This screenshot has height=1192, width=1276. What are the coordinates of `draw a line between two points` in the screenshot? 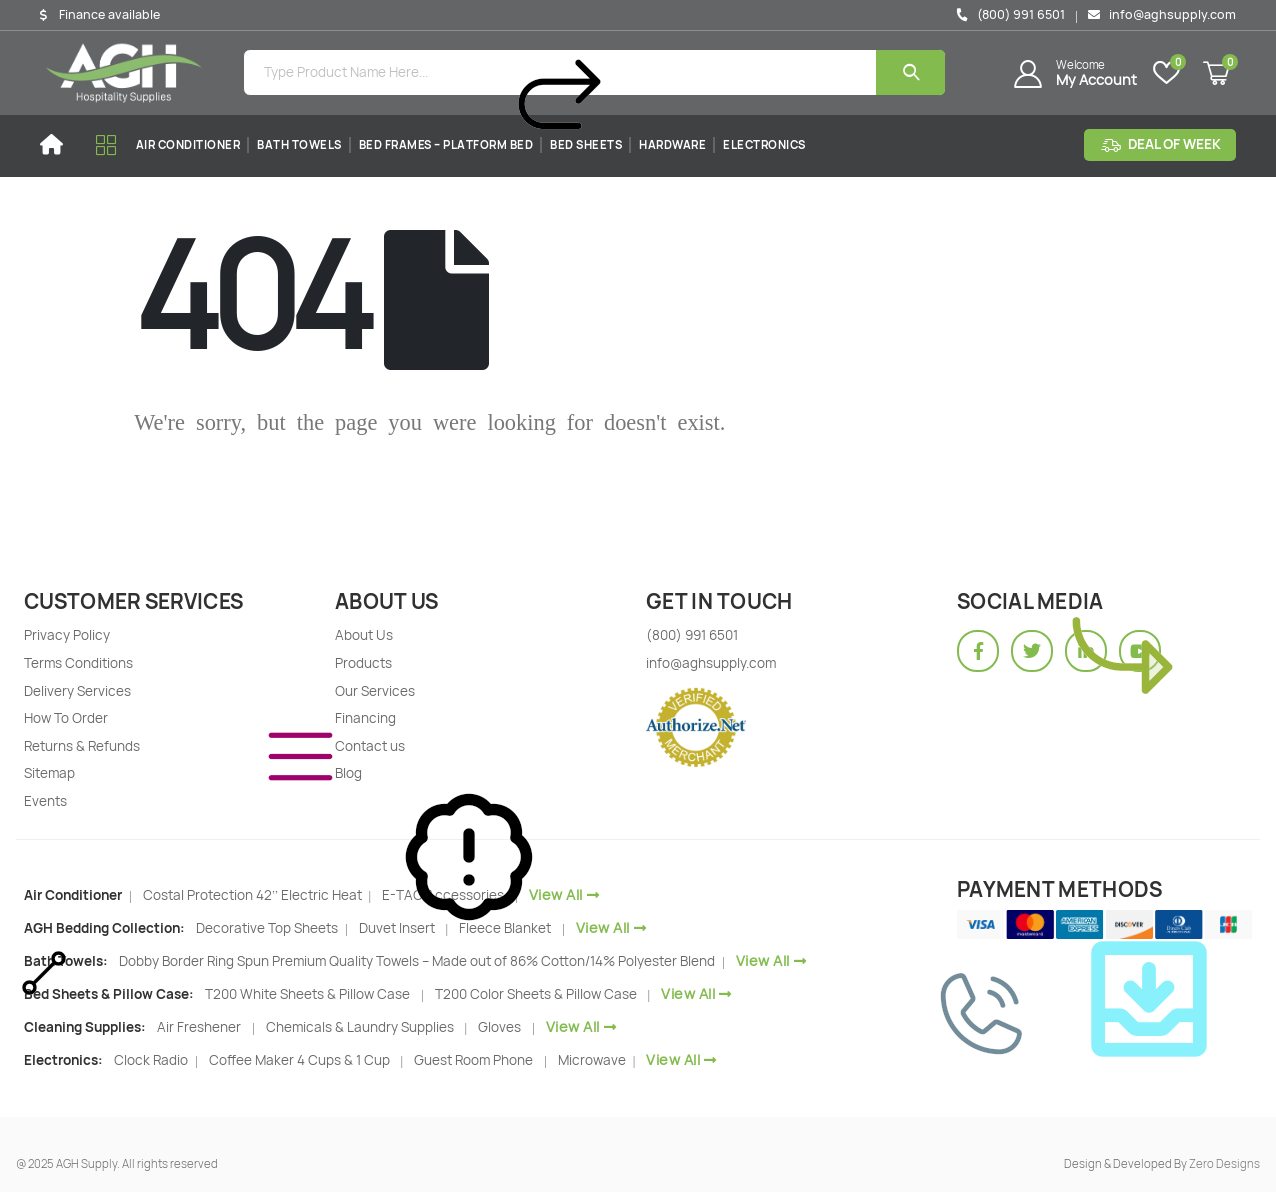 It's located at (44, 973).